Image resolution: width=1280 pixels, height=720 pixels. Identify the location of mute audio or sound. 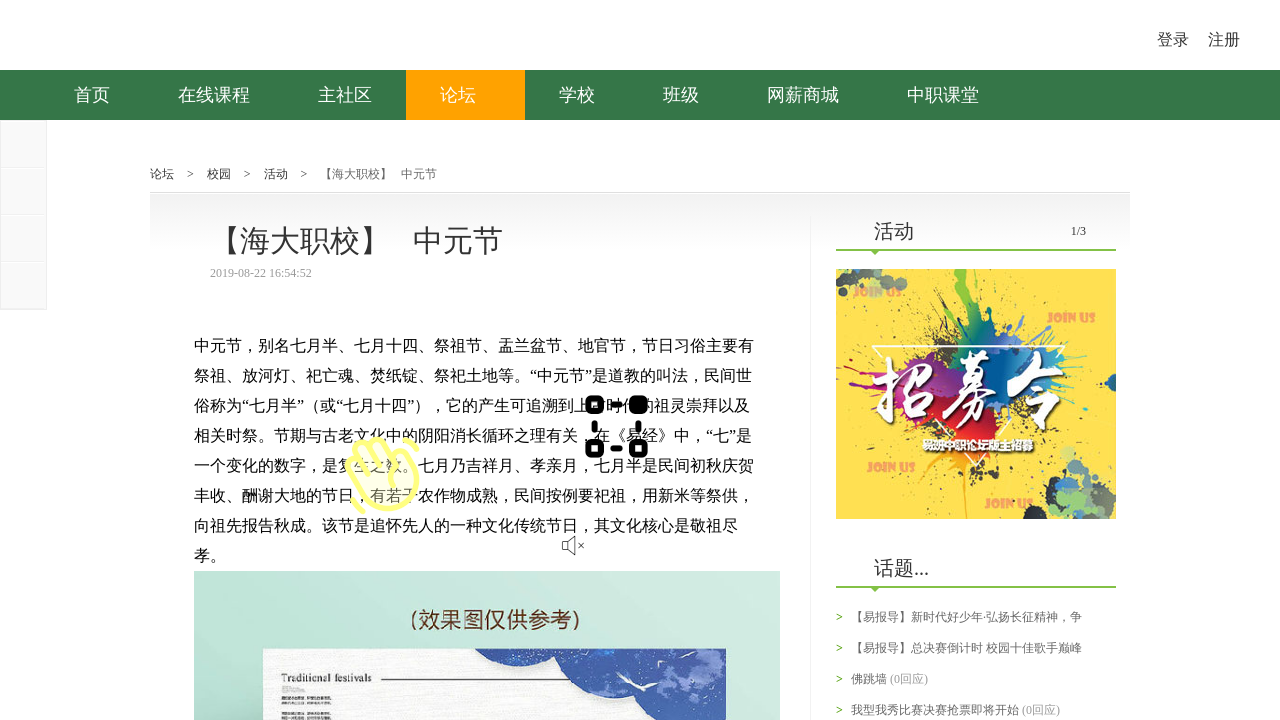
(572, 545).